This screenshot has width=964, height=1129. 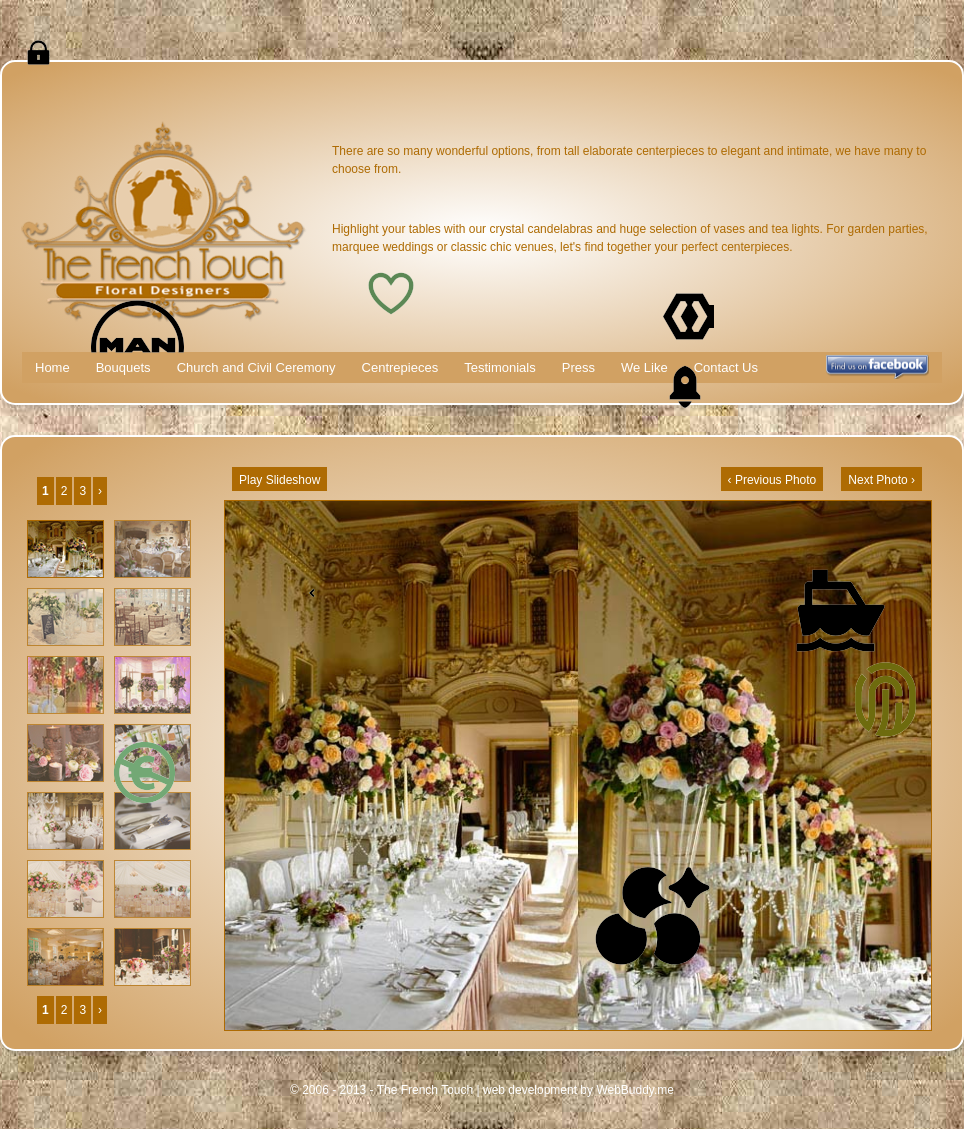 I want to click on view nearby ports or maritime locations, so click(x=839, y=612).